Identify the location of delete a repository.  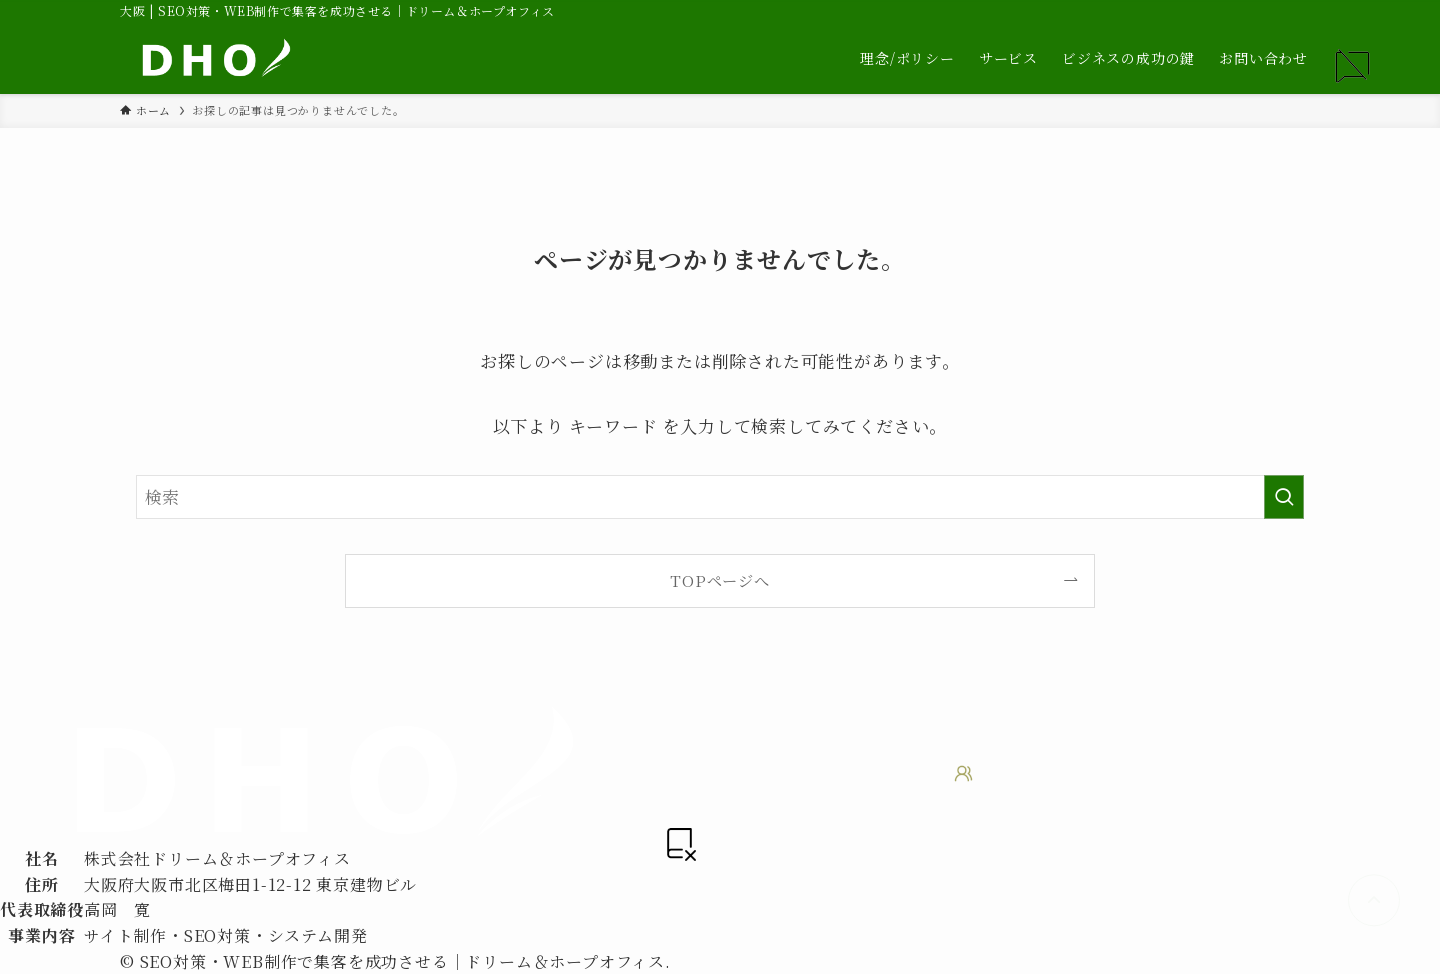
(679, 844).